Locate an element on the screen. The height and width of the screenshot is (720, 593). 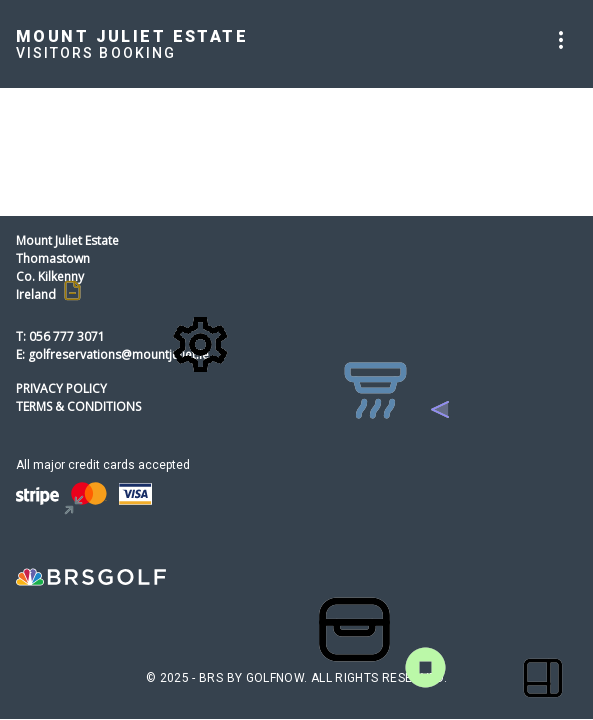
airpods case battery or connection status is located at coordinates (354, 629).